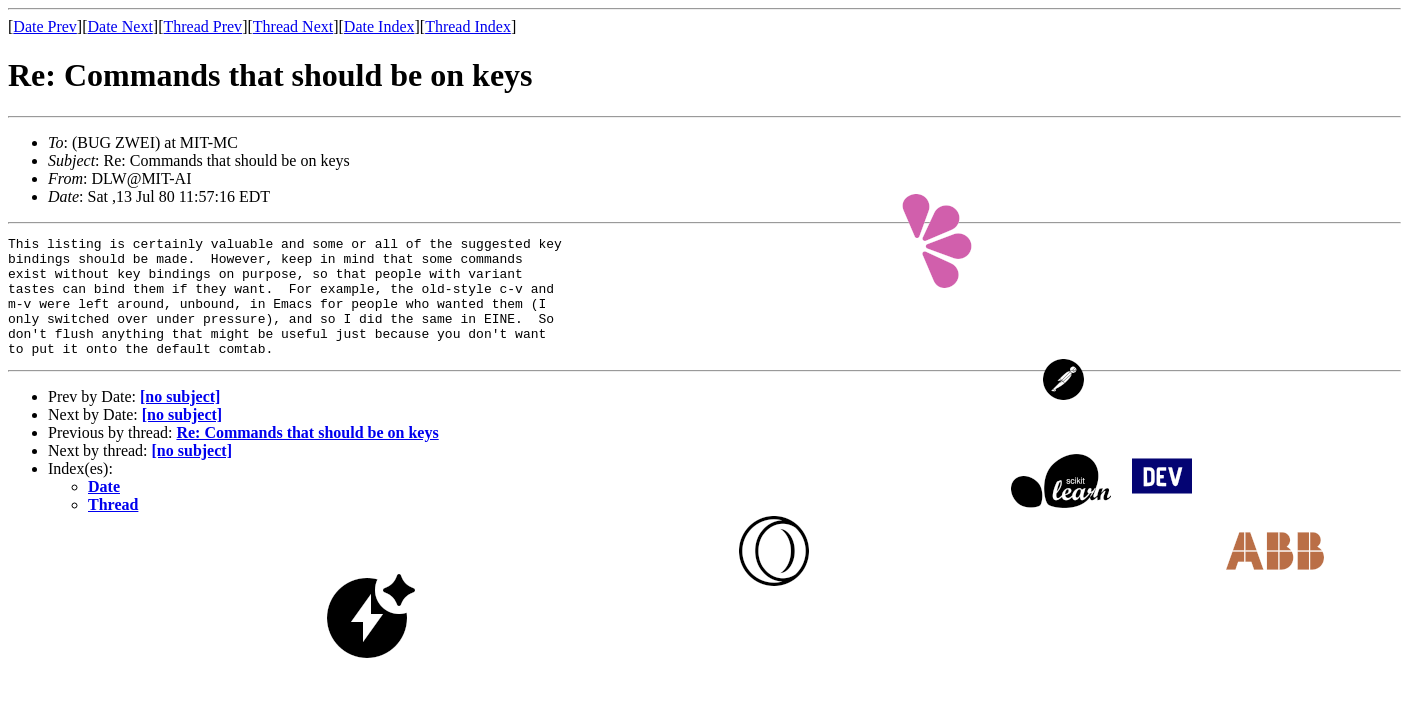  Describe the element at coordinates (1061, 481) in the screenshot. I see `scikit-learn machine learning library logo` at that location.